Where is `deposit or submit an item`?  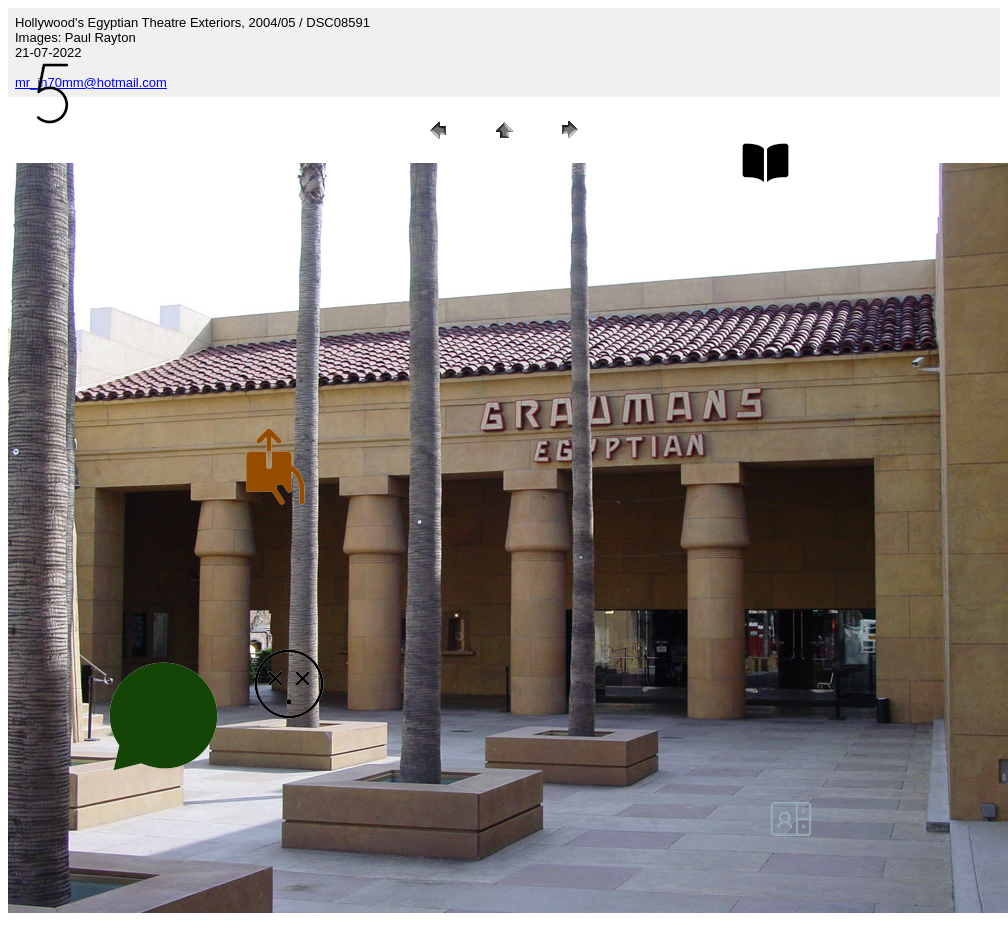
deposit or submit an item is located at coordinates (271, 466).